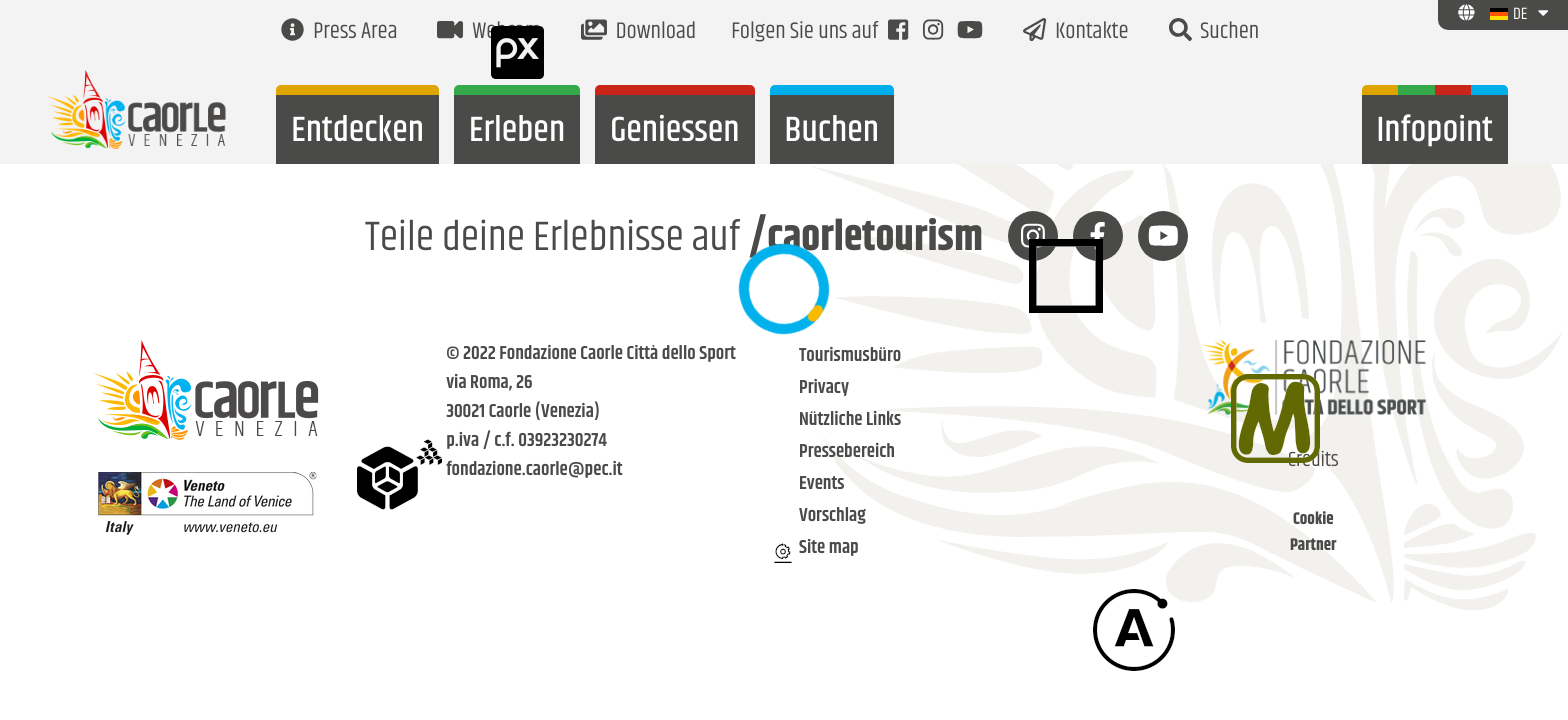 This screenshot has width=1568, height=720. I want to click on JFrog Pipelines logo, so click(783, 553).